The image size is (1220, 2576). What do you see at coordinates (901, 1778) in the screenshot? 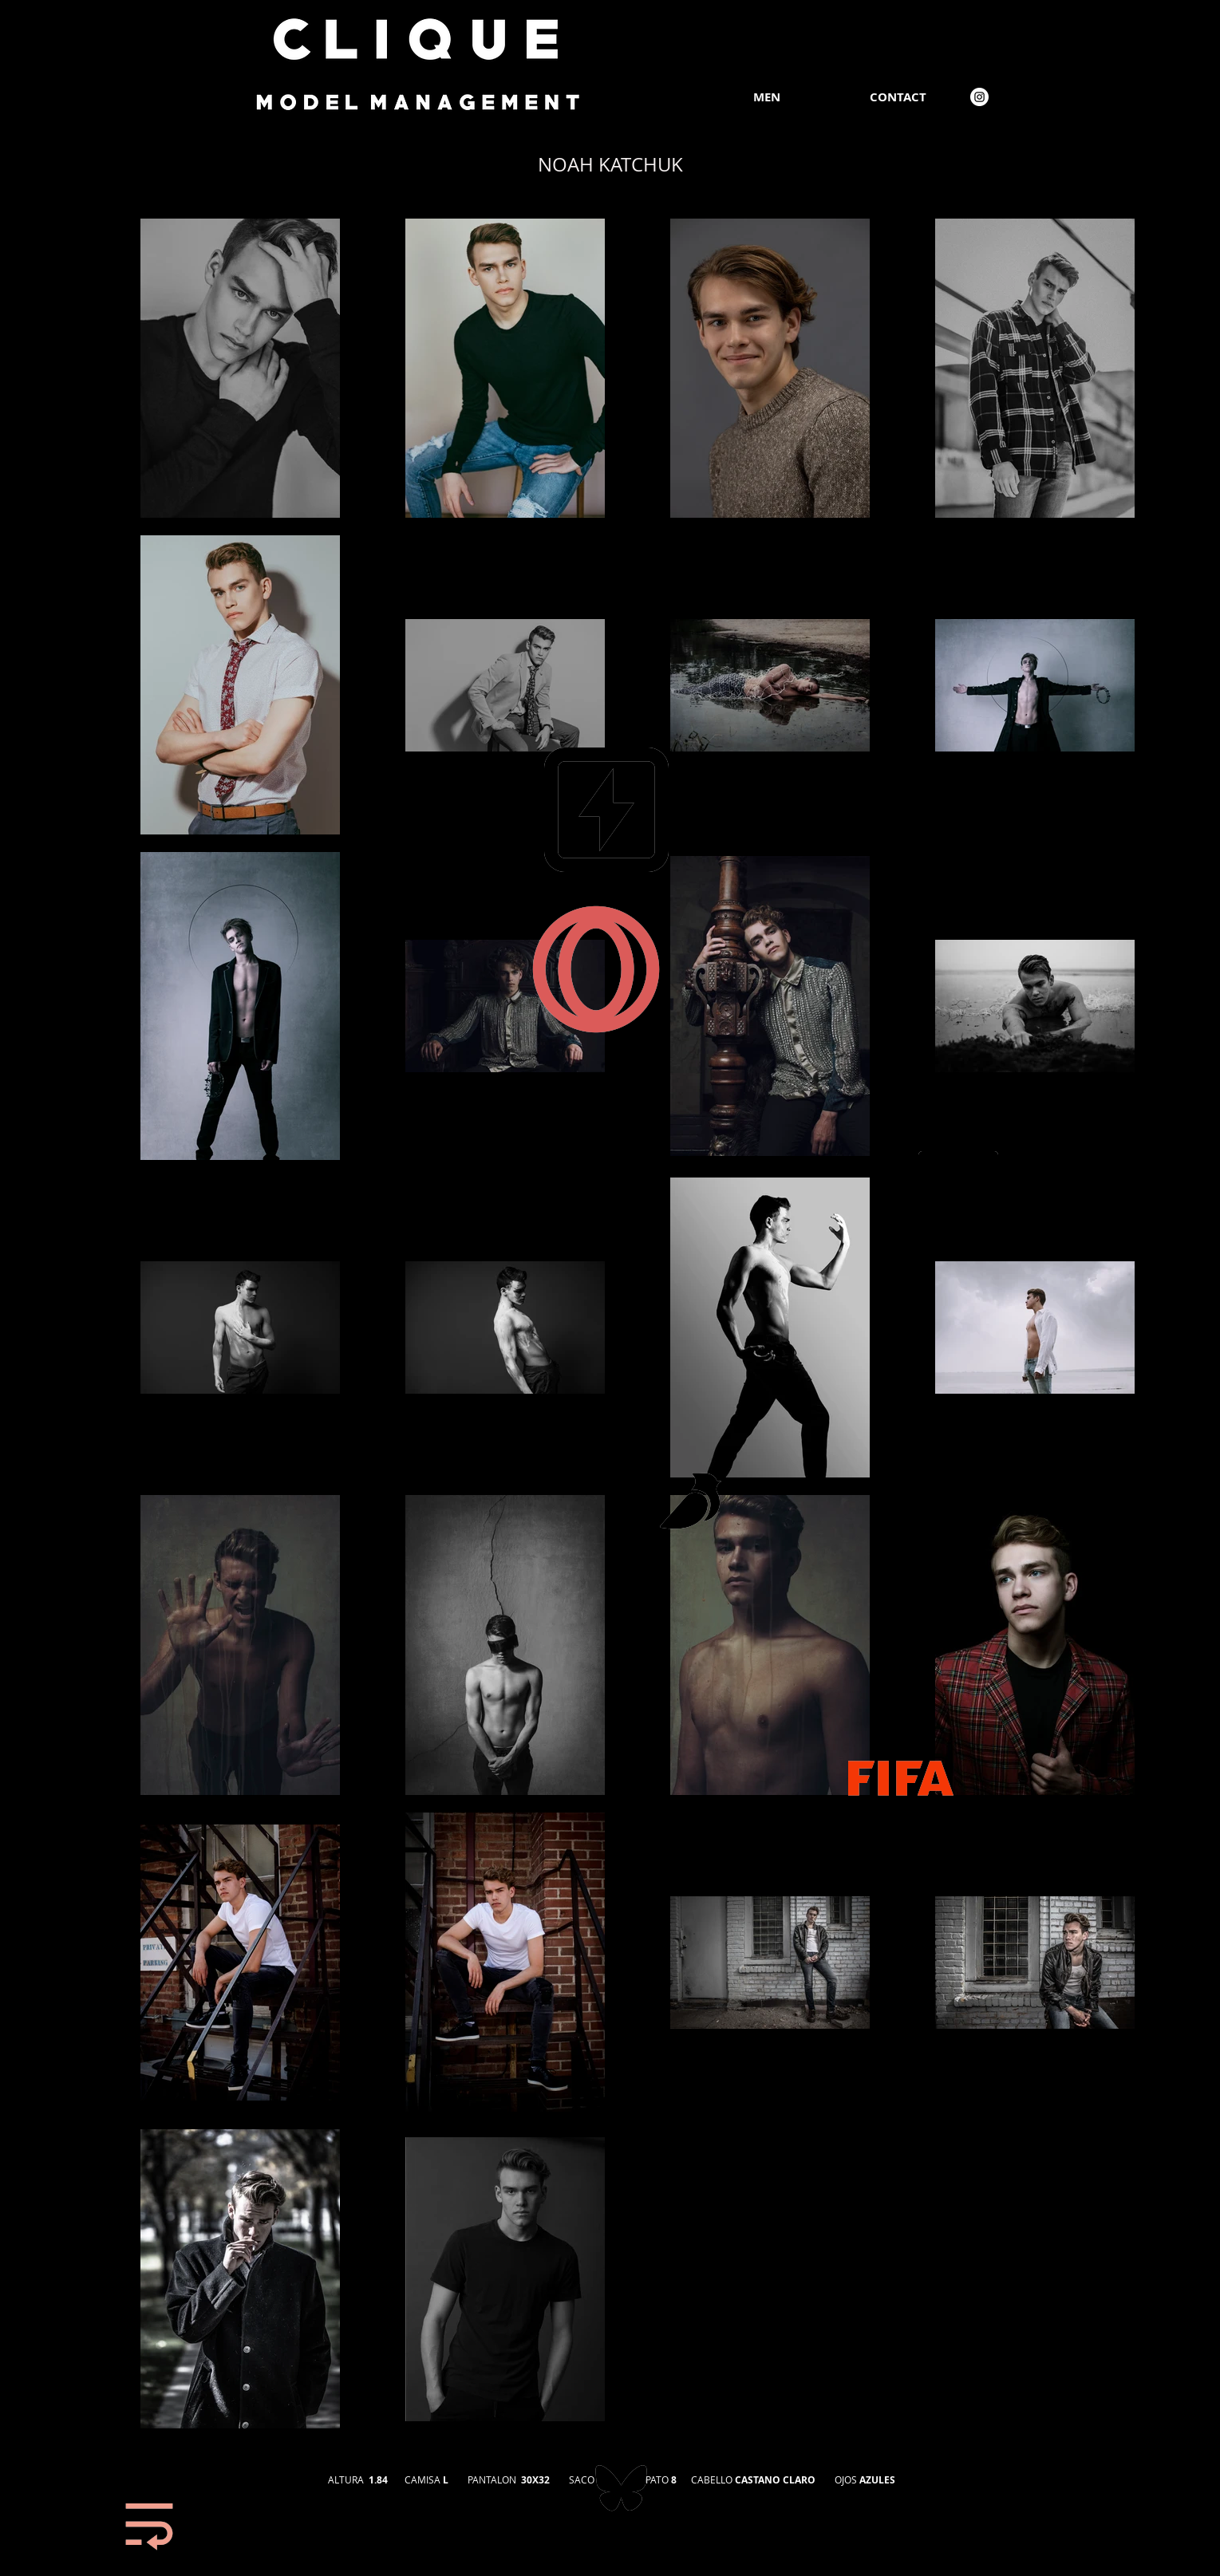
I see `FIFA official logo` at bounding box center [901, 1778].